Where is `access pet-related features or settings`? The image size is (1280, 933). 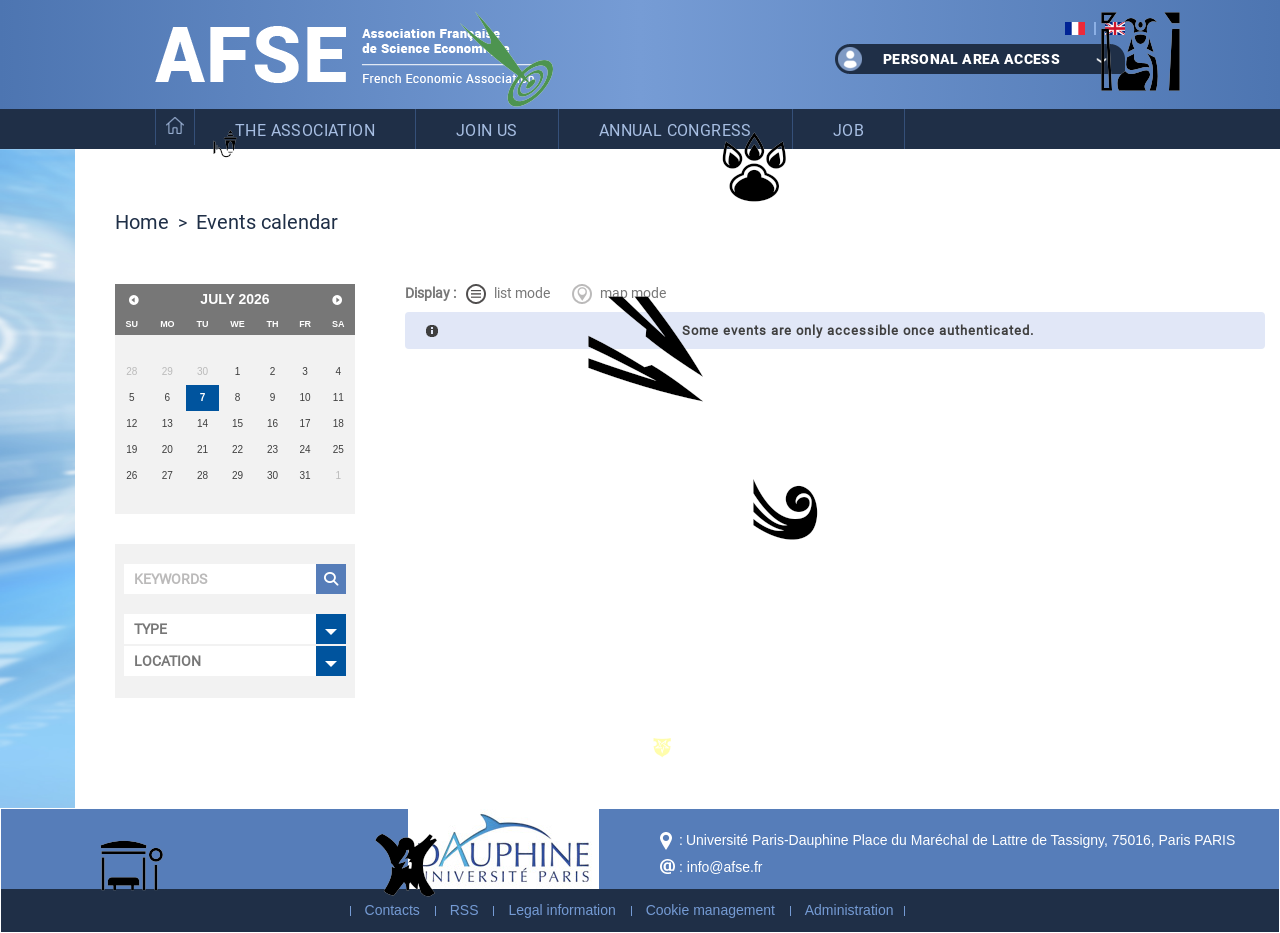
access pet-related features or settings is located at coordinates (754, 167).